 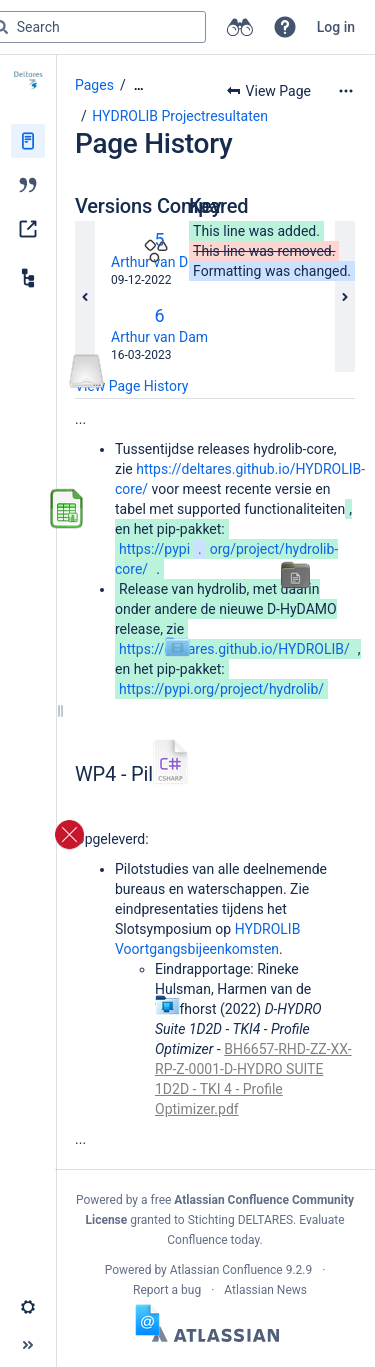 What do you see at coordinates (167, 1005) in the screenshot?
I see `open folder containing Microsoft Mitra or telephony files` at bounding box center [167, 1005].